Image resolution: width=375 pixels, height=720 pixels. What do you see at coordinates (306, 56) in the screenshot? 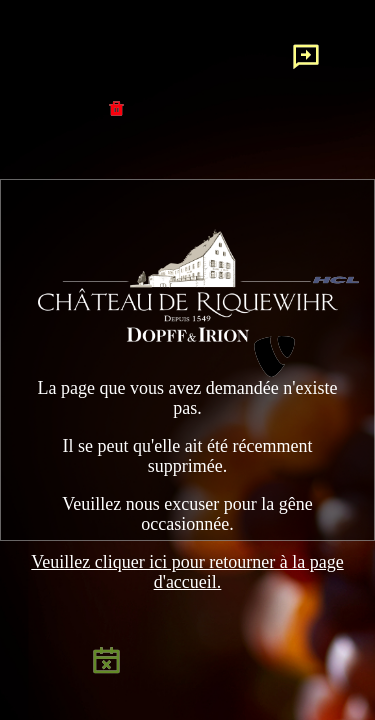
I see `forward a chat message` at bounding box center [306, 56].